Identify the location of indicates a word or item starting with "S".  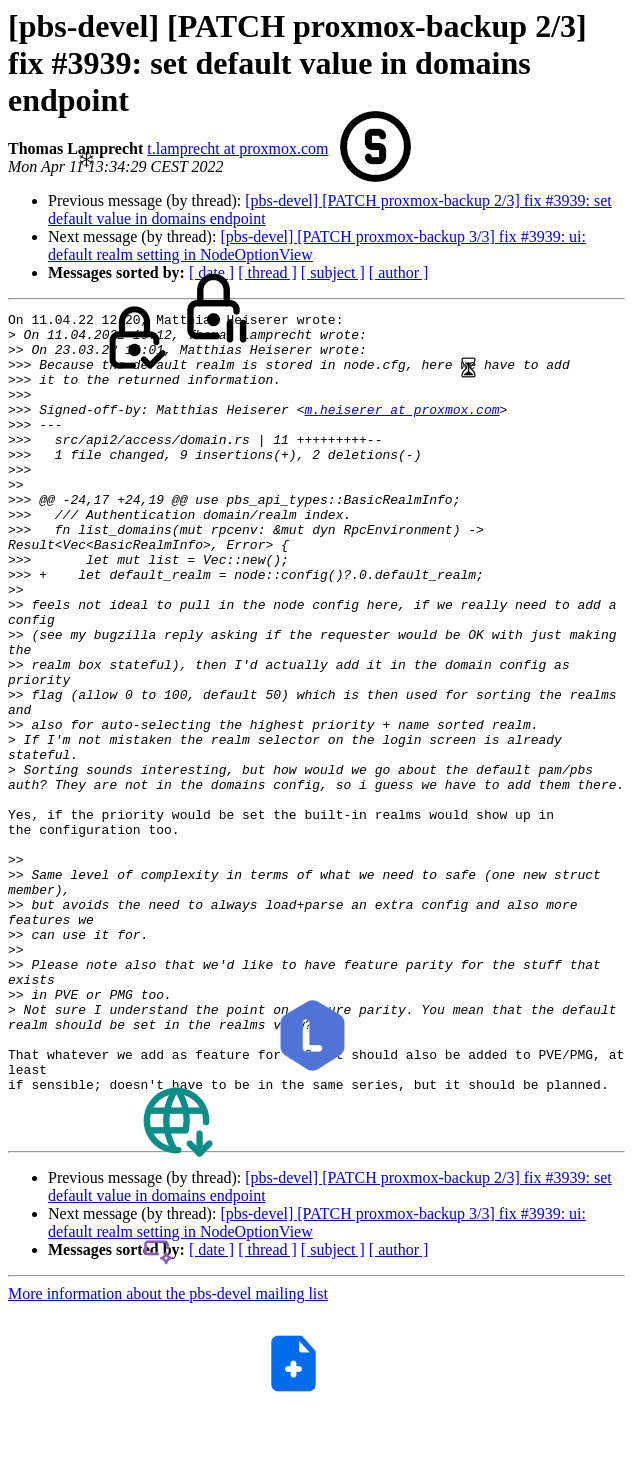
(375, 146).